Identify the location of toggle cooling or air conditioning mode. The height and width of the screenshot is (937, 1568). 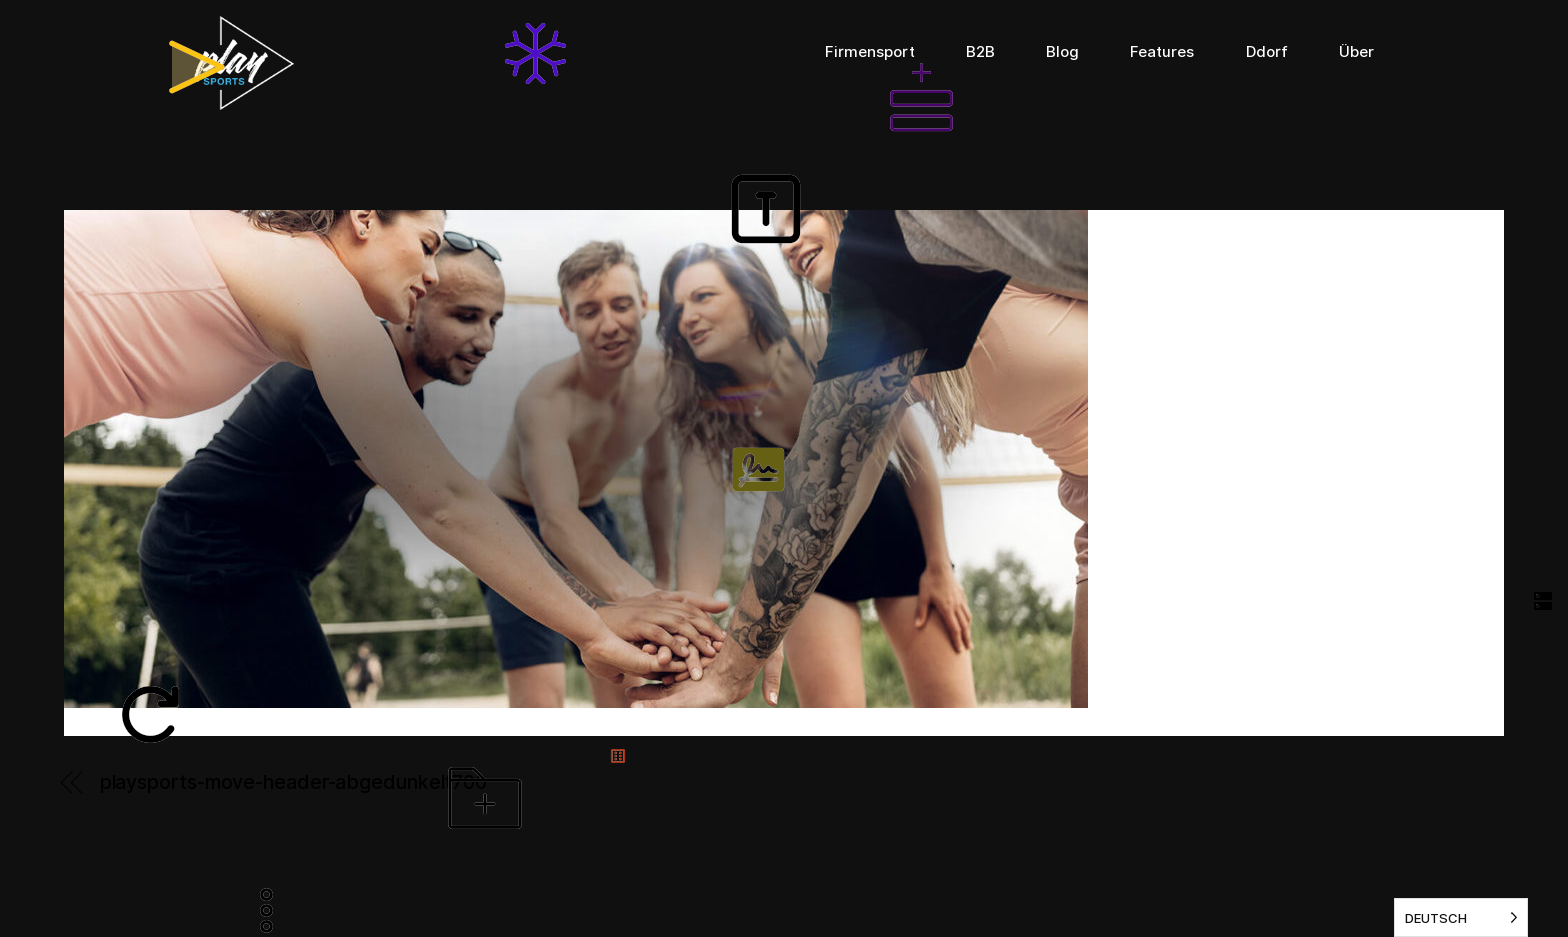
(535, 53).